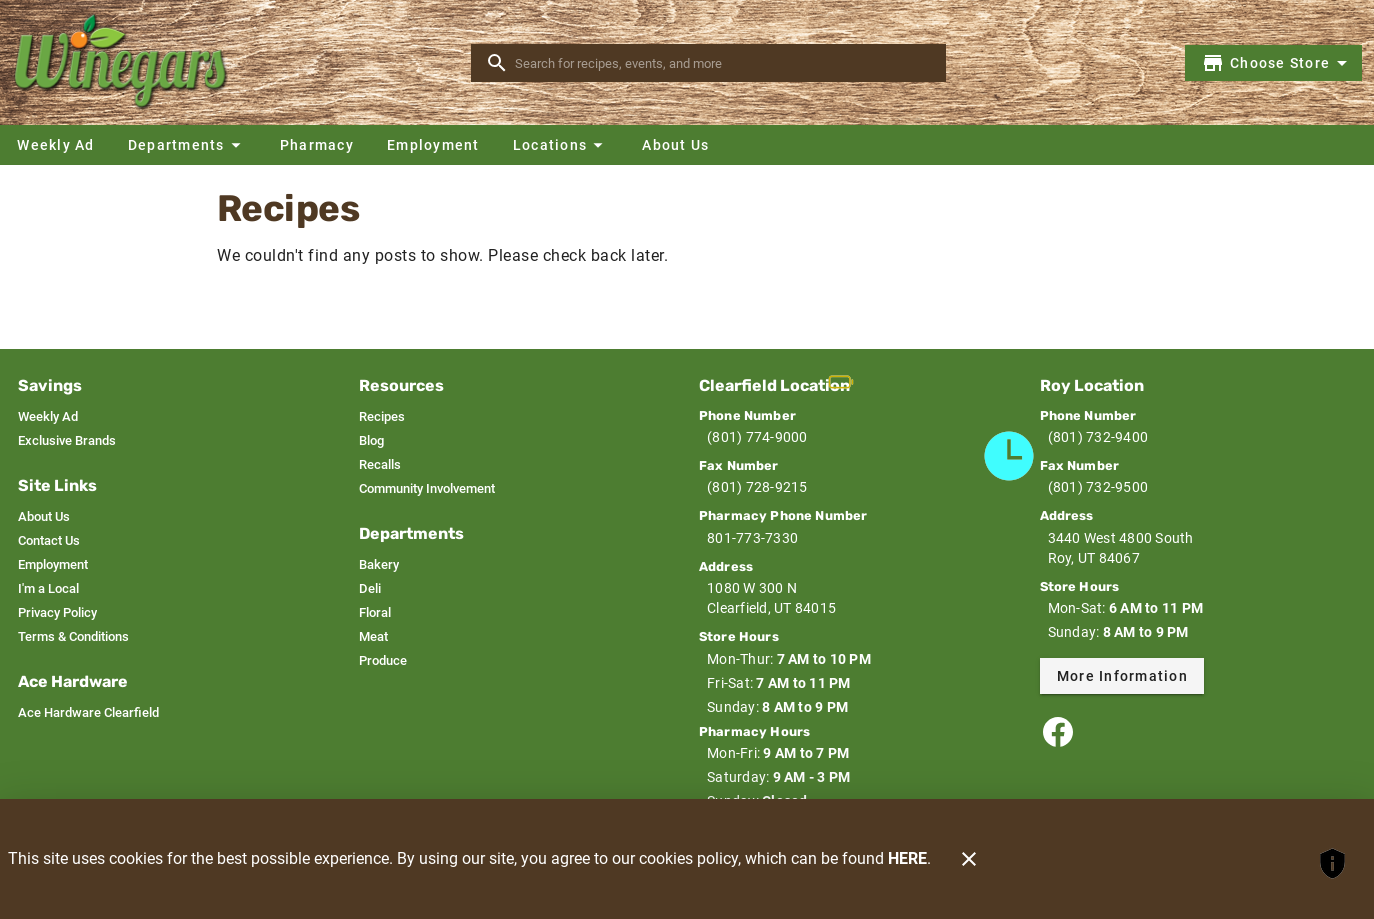 The width and height of the screenshot is (1374, 919). I want to click on view time or clock settings, so click(1009, 456).